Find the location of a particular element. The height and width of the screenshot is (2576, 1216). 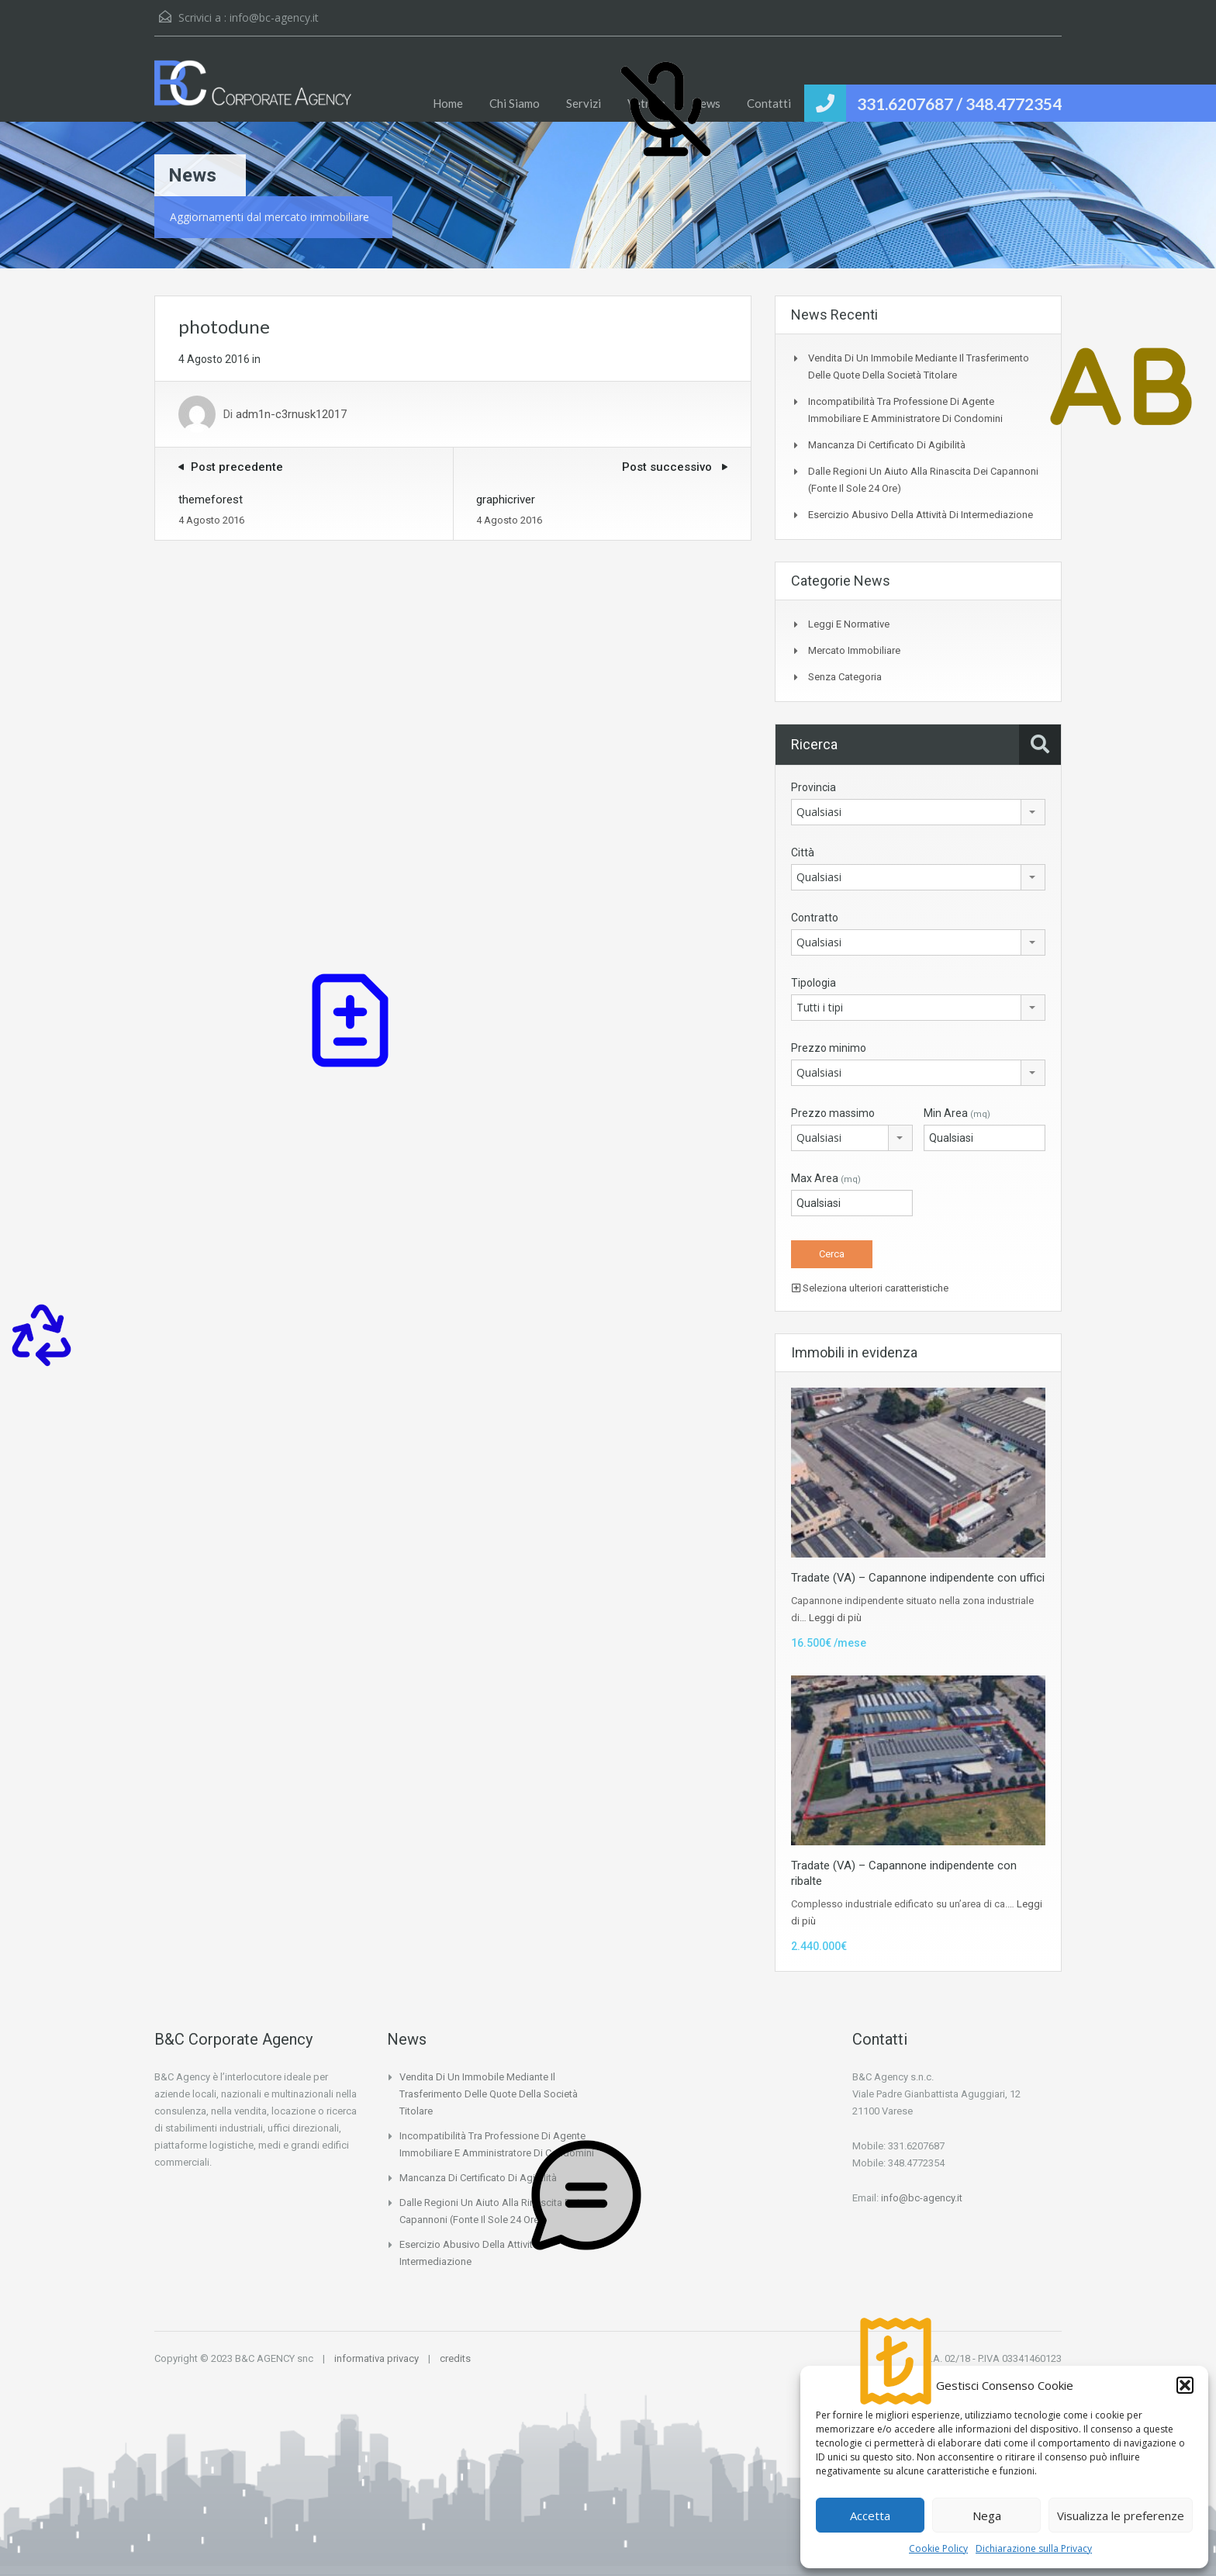

mute your microphone is located at coordinates (665, 111).